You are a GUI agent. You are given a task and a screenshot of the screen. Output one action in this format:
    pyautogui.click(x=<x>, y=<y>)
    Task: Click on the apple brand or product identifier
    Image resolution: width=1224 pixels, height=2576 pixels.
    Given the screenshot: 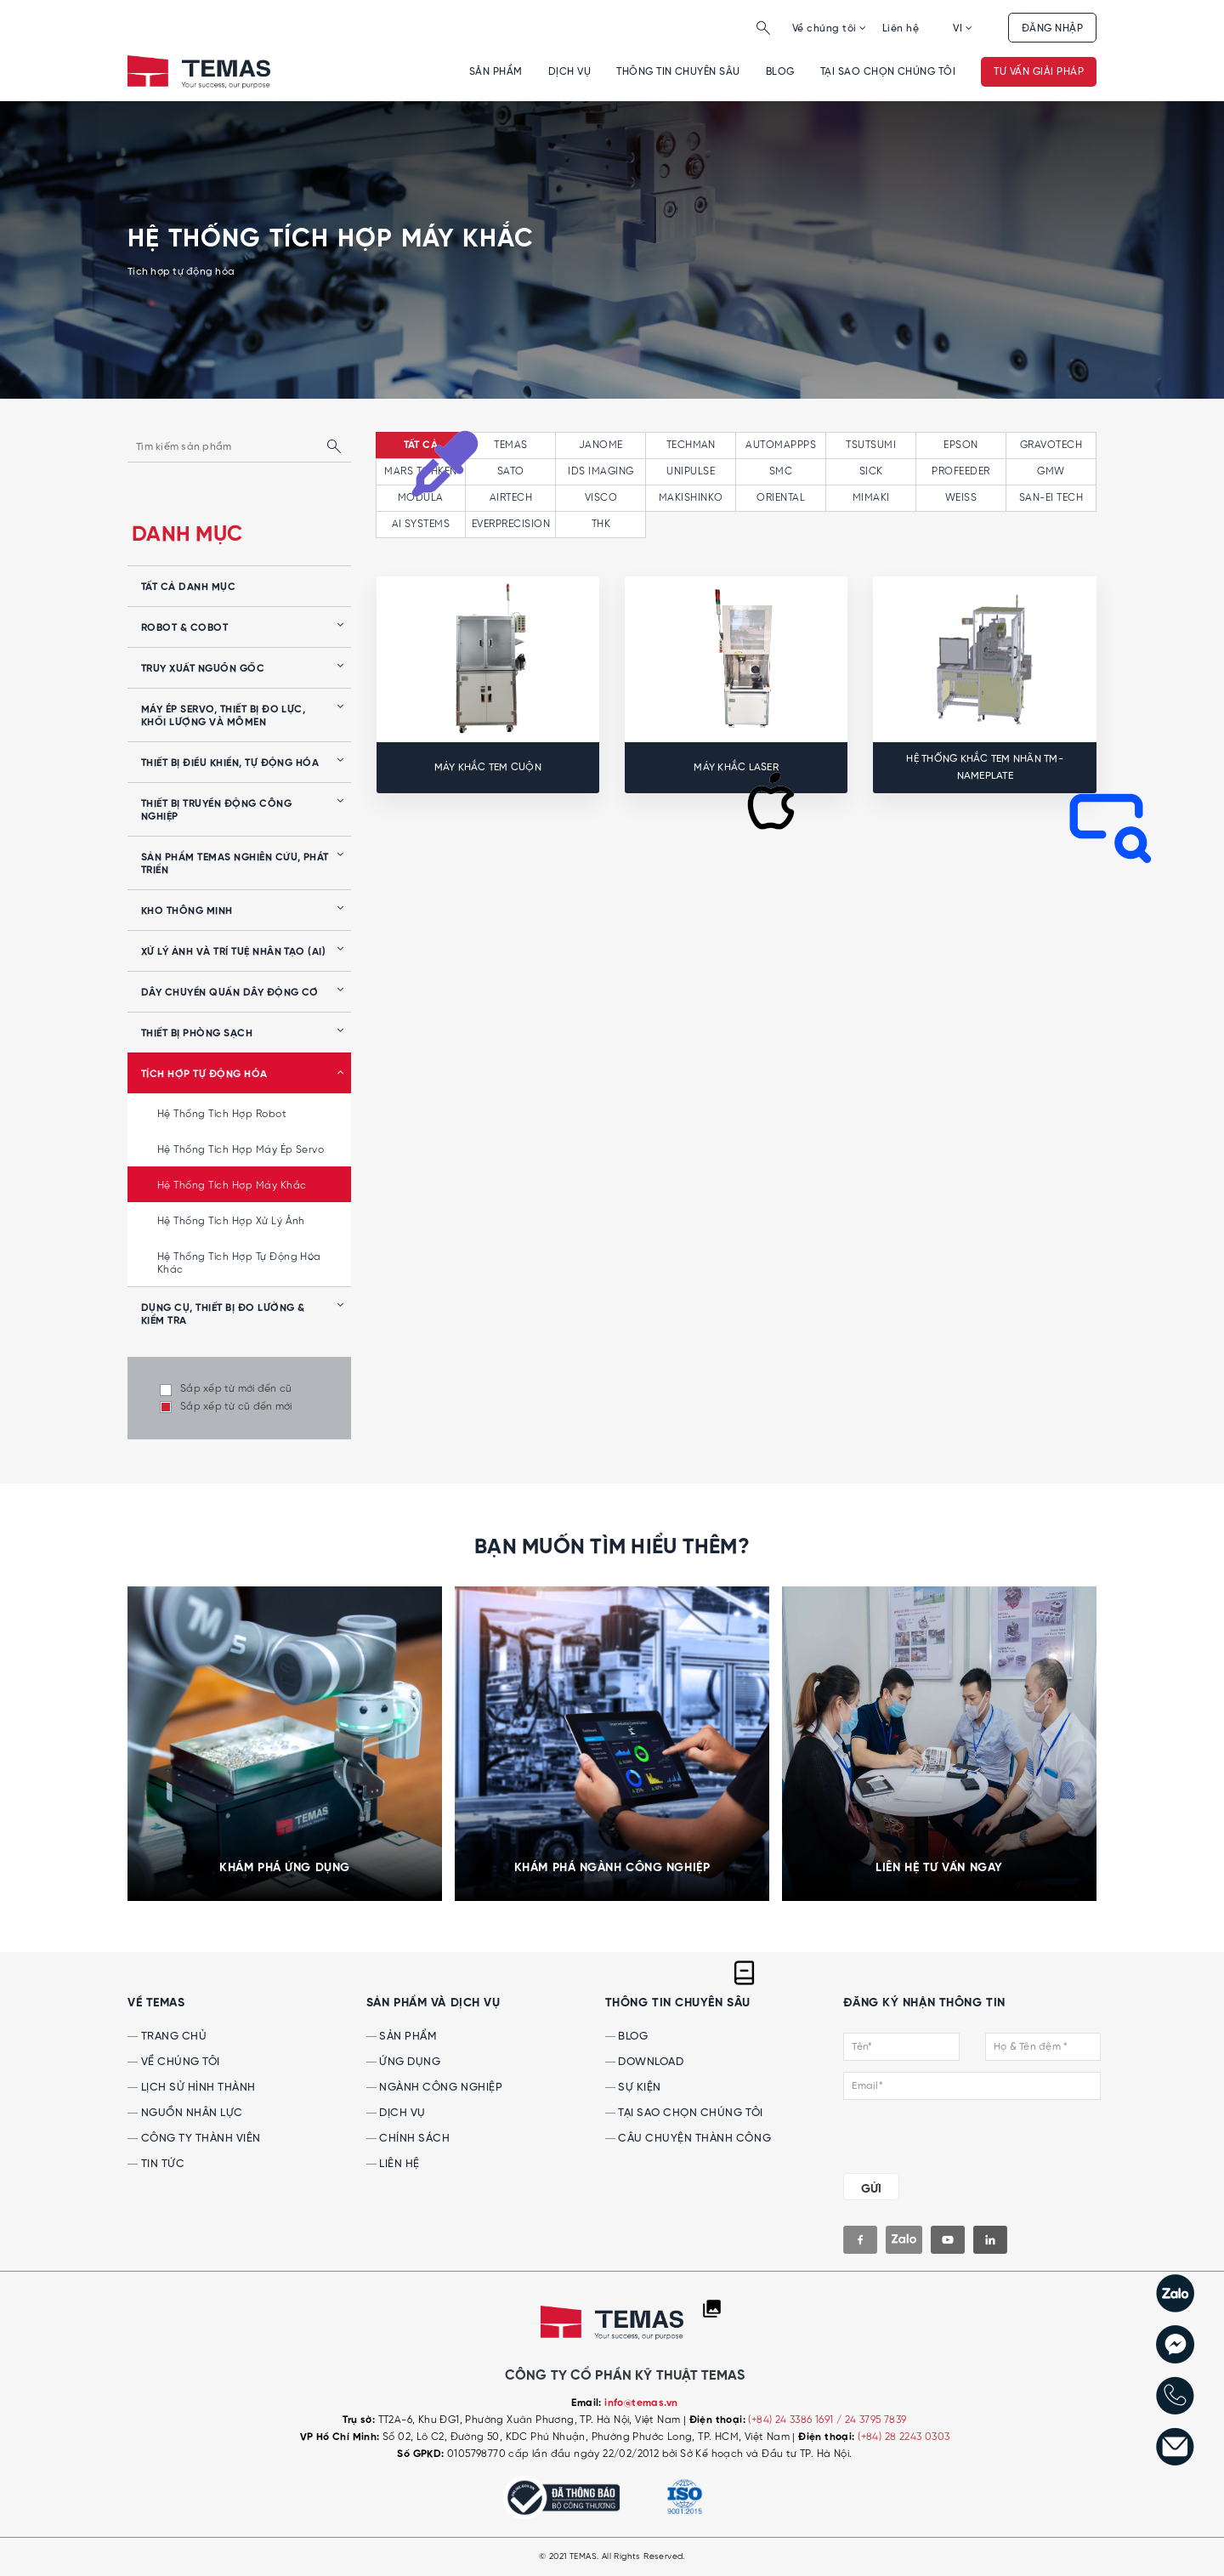 What is the action you would take?
    pyautogui.click(x=772, y=802)
    